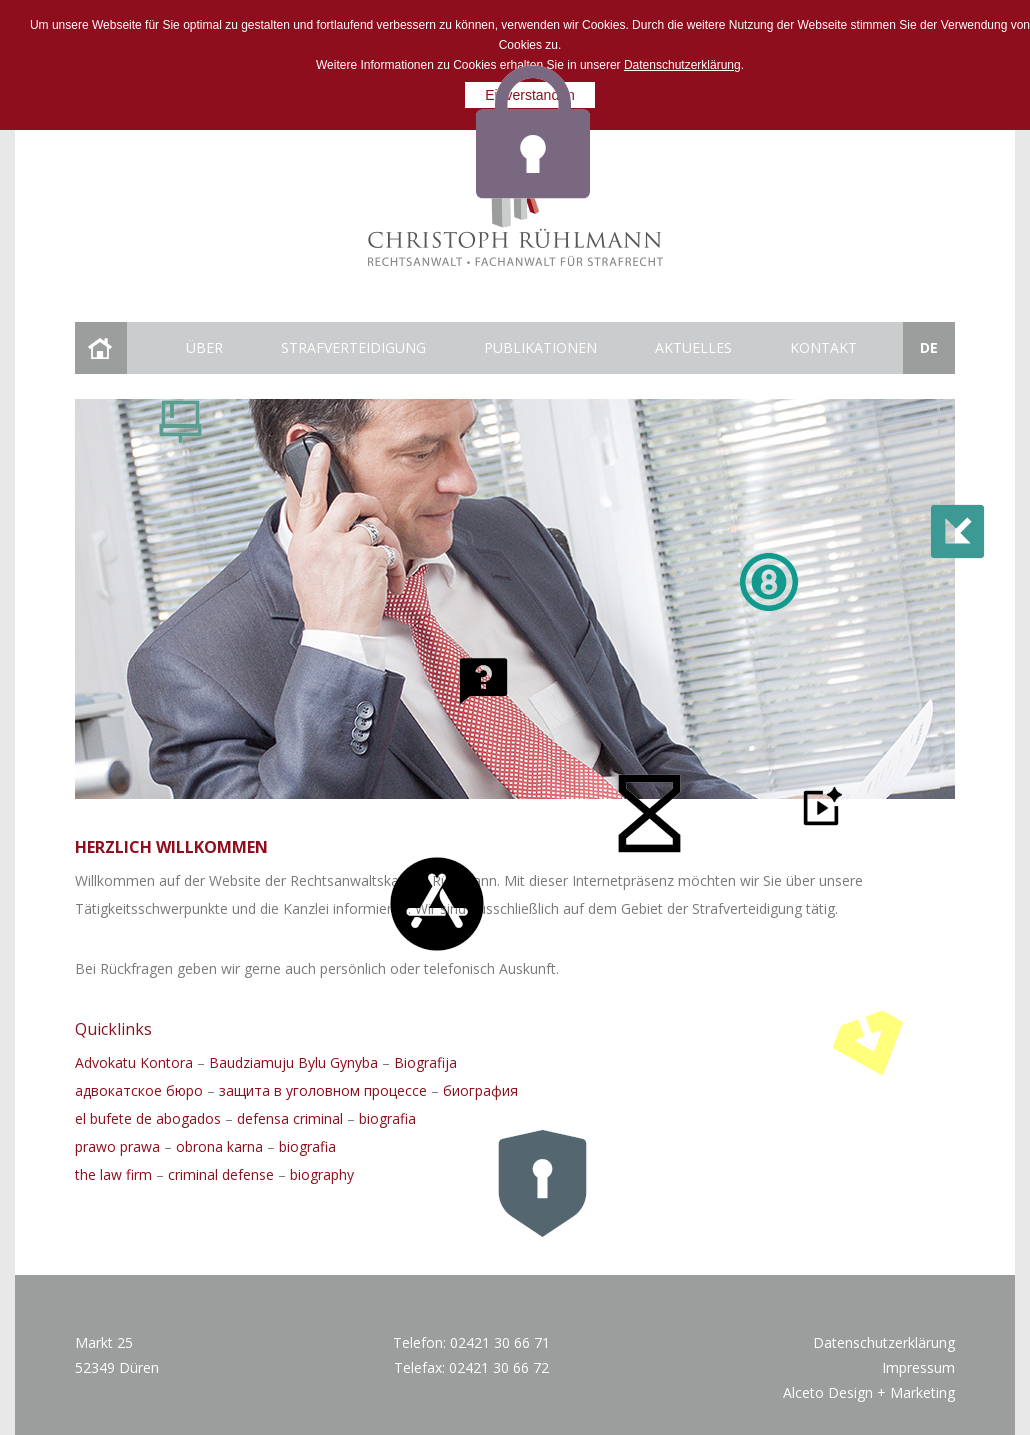 This screenshot has width=1030, height=1435. What do you see at coordinates (437, 904) in the screenshot?
I see `open the Apple App Store` at bounding box center [437, 904].